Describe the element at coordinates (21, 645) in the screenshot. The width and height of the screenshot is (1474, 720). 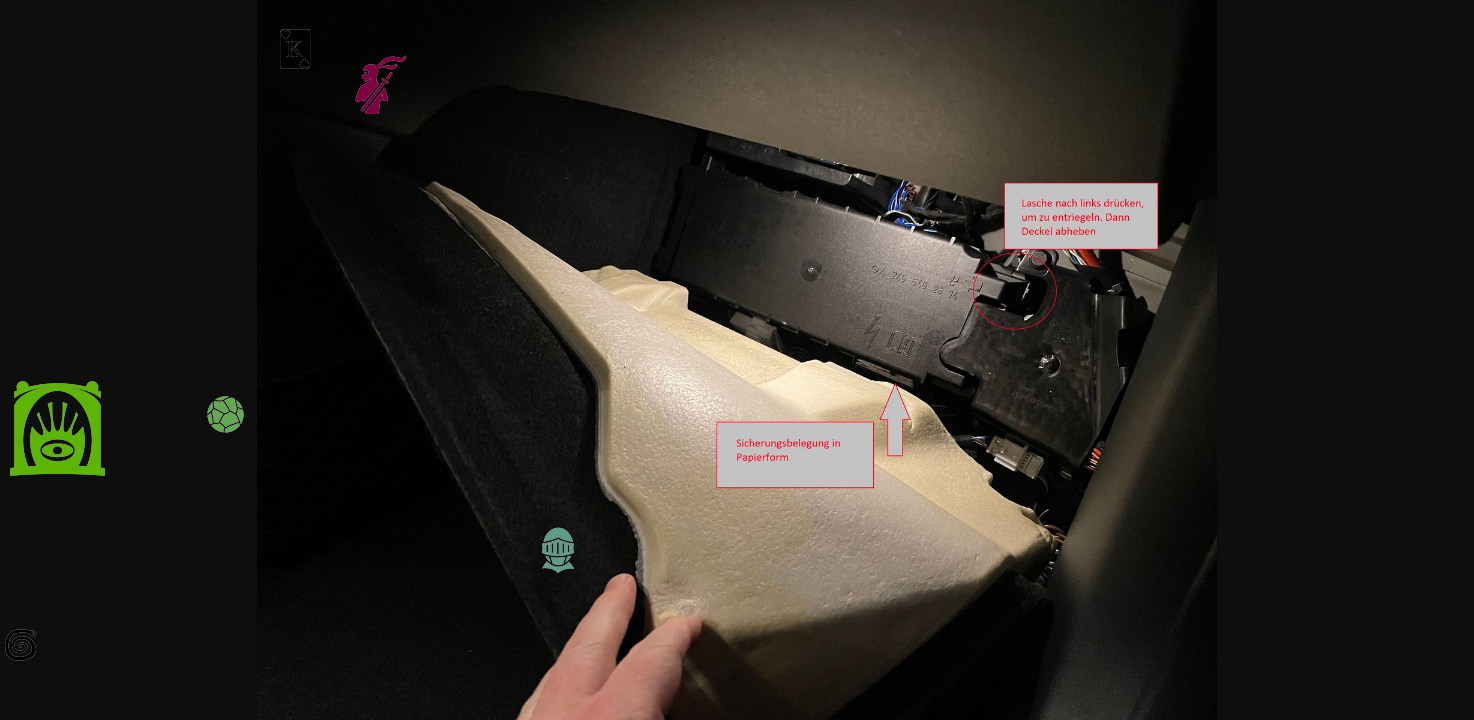
I see `represents a snake or reptile-themed game element` at that location.